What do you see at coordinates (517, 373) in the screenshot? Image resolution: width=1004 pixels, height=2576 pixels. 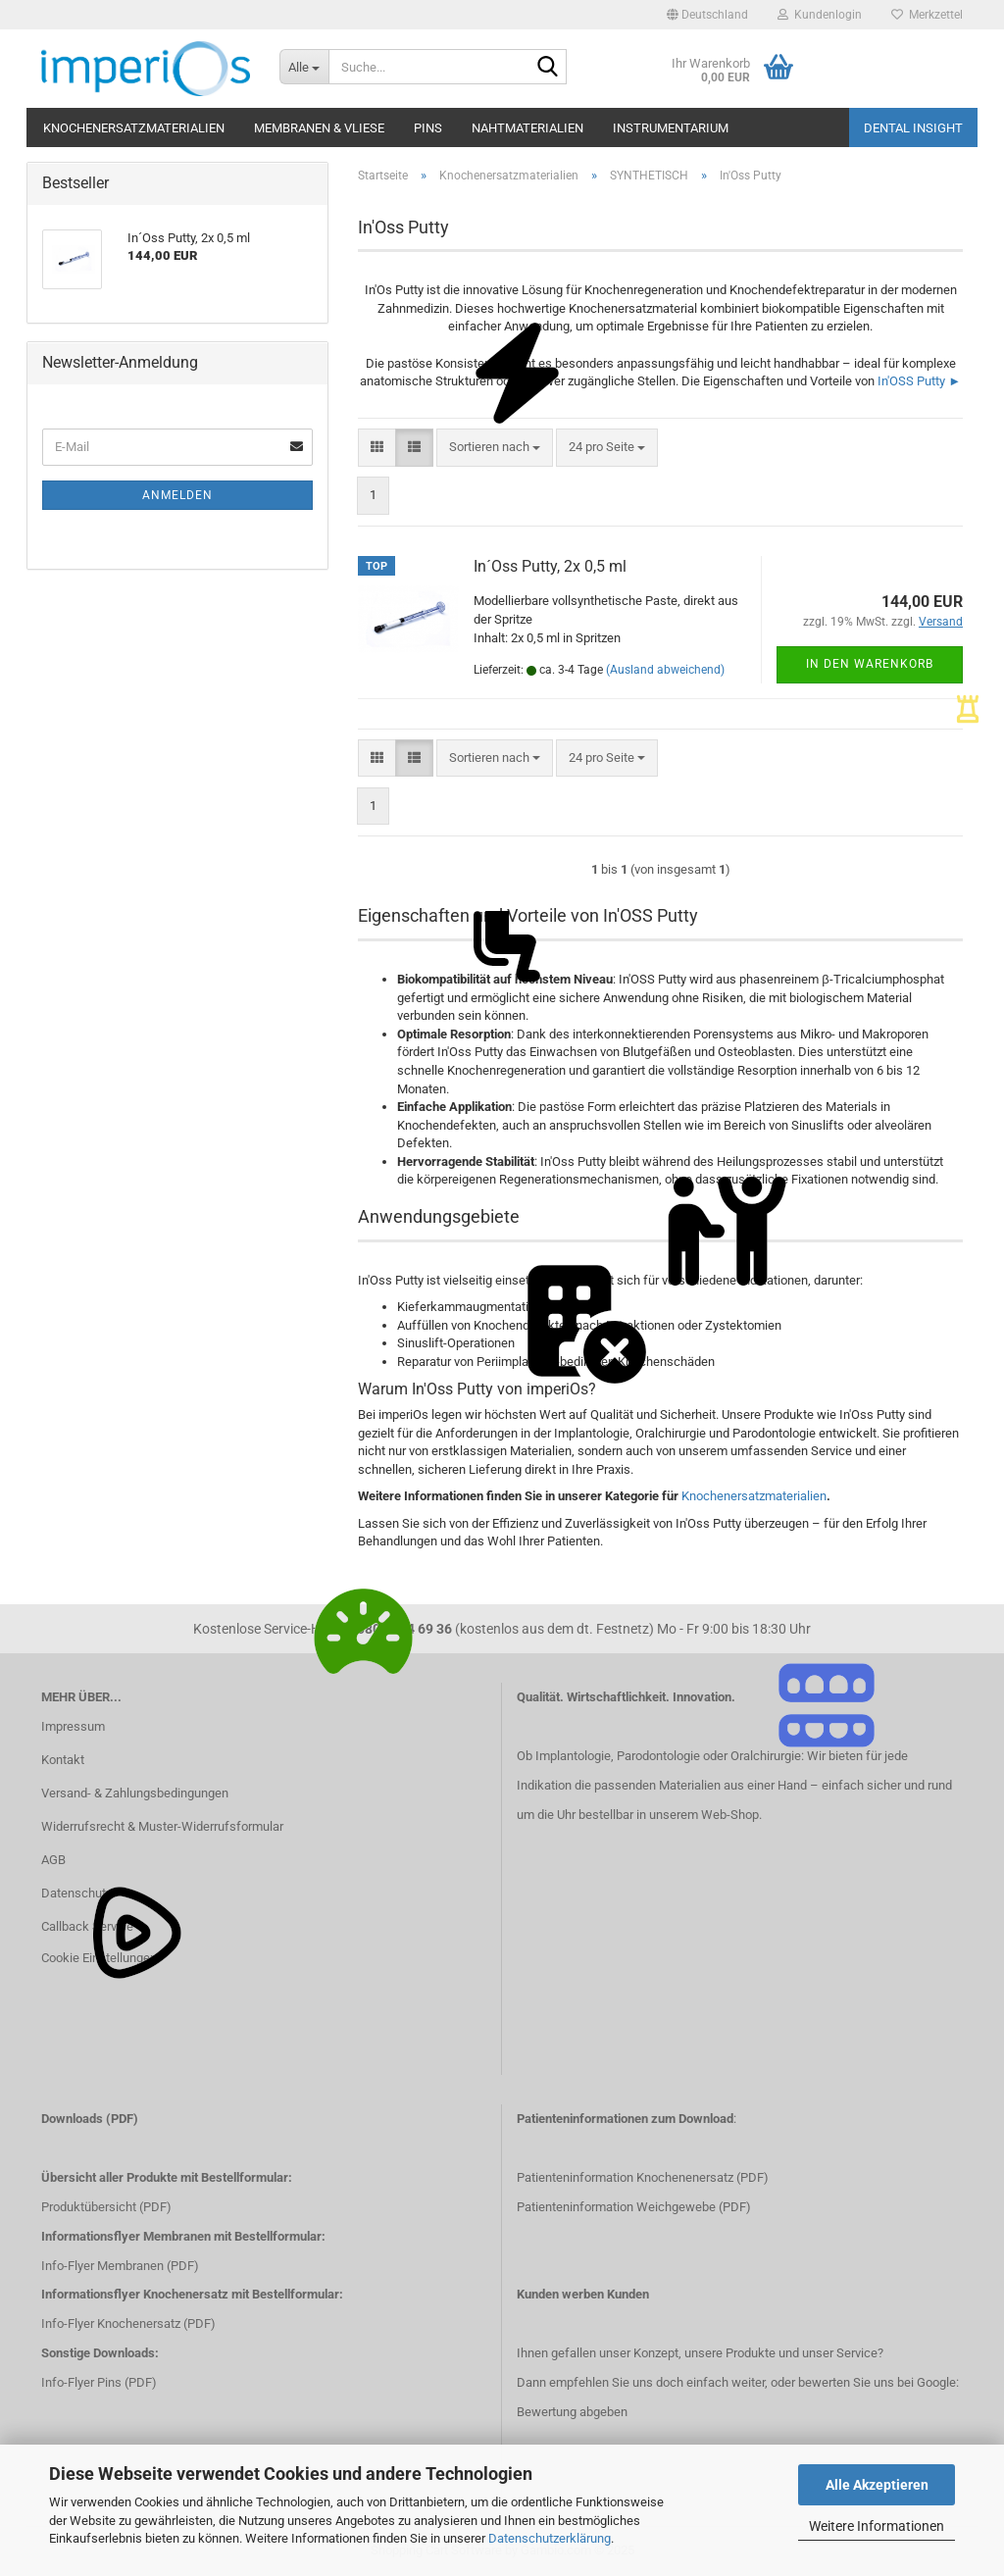 I see `indicates fast or instant action` at bounding box center [517, 373].